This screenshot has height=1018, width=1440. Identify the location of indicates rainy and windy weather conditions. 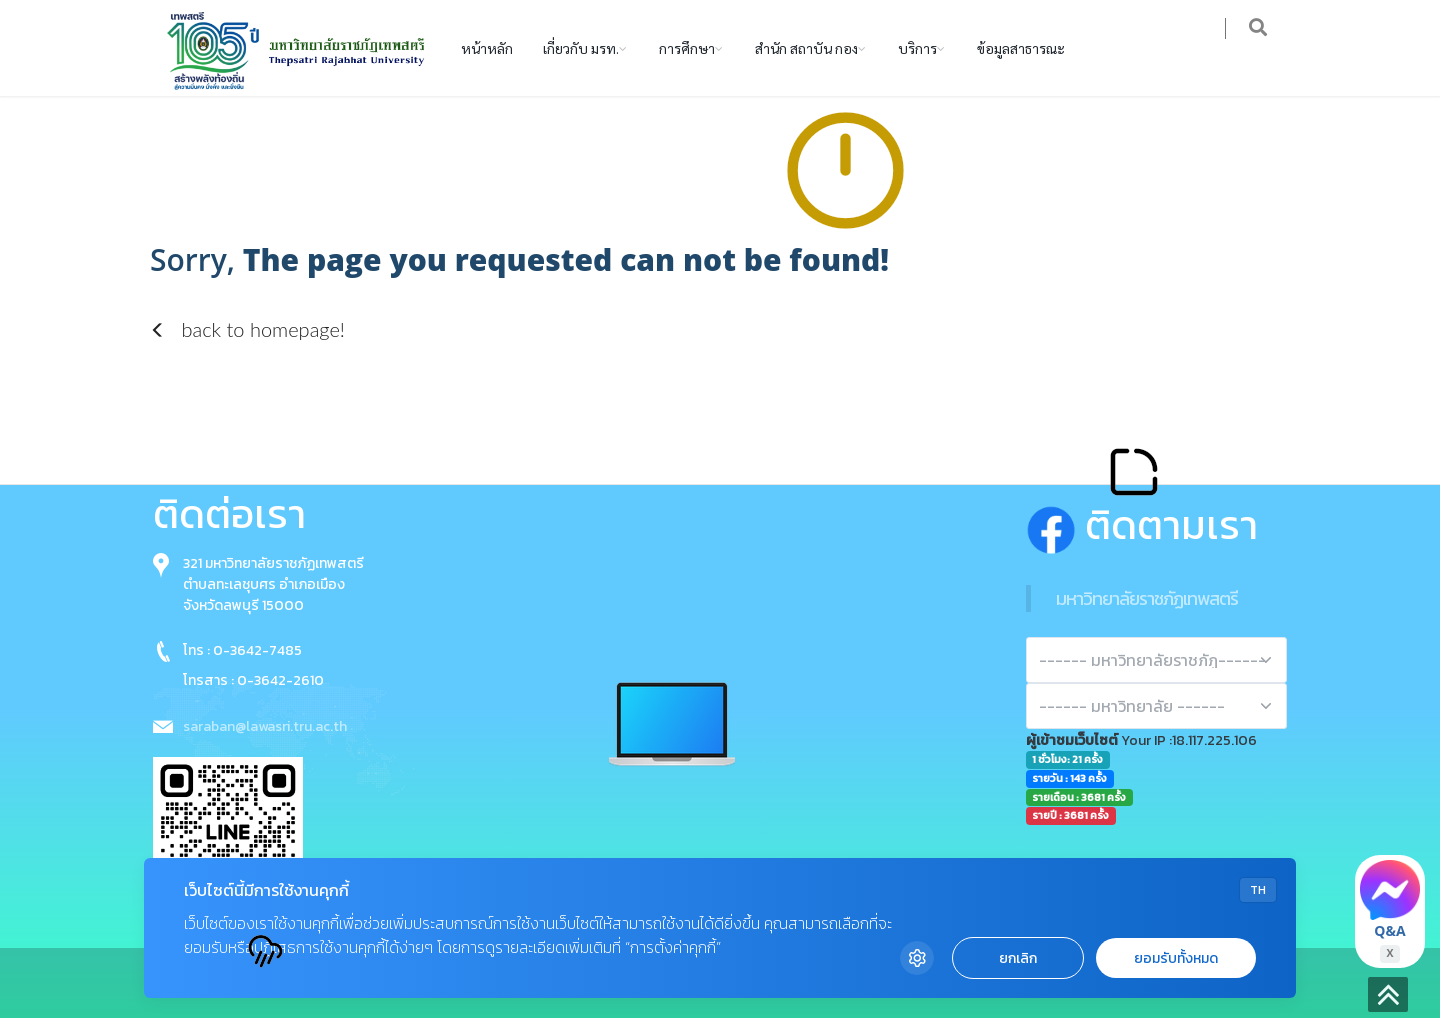
(265, 950).